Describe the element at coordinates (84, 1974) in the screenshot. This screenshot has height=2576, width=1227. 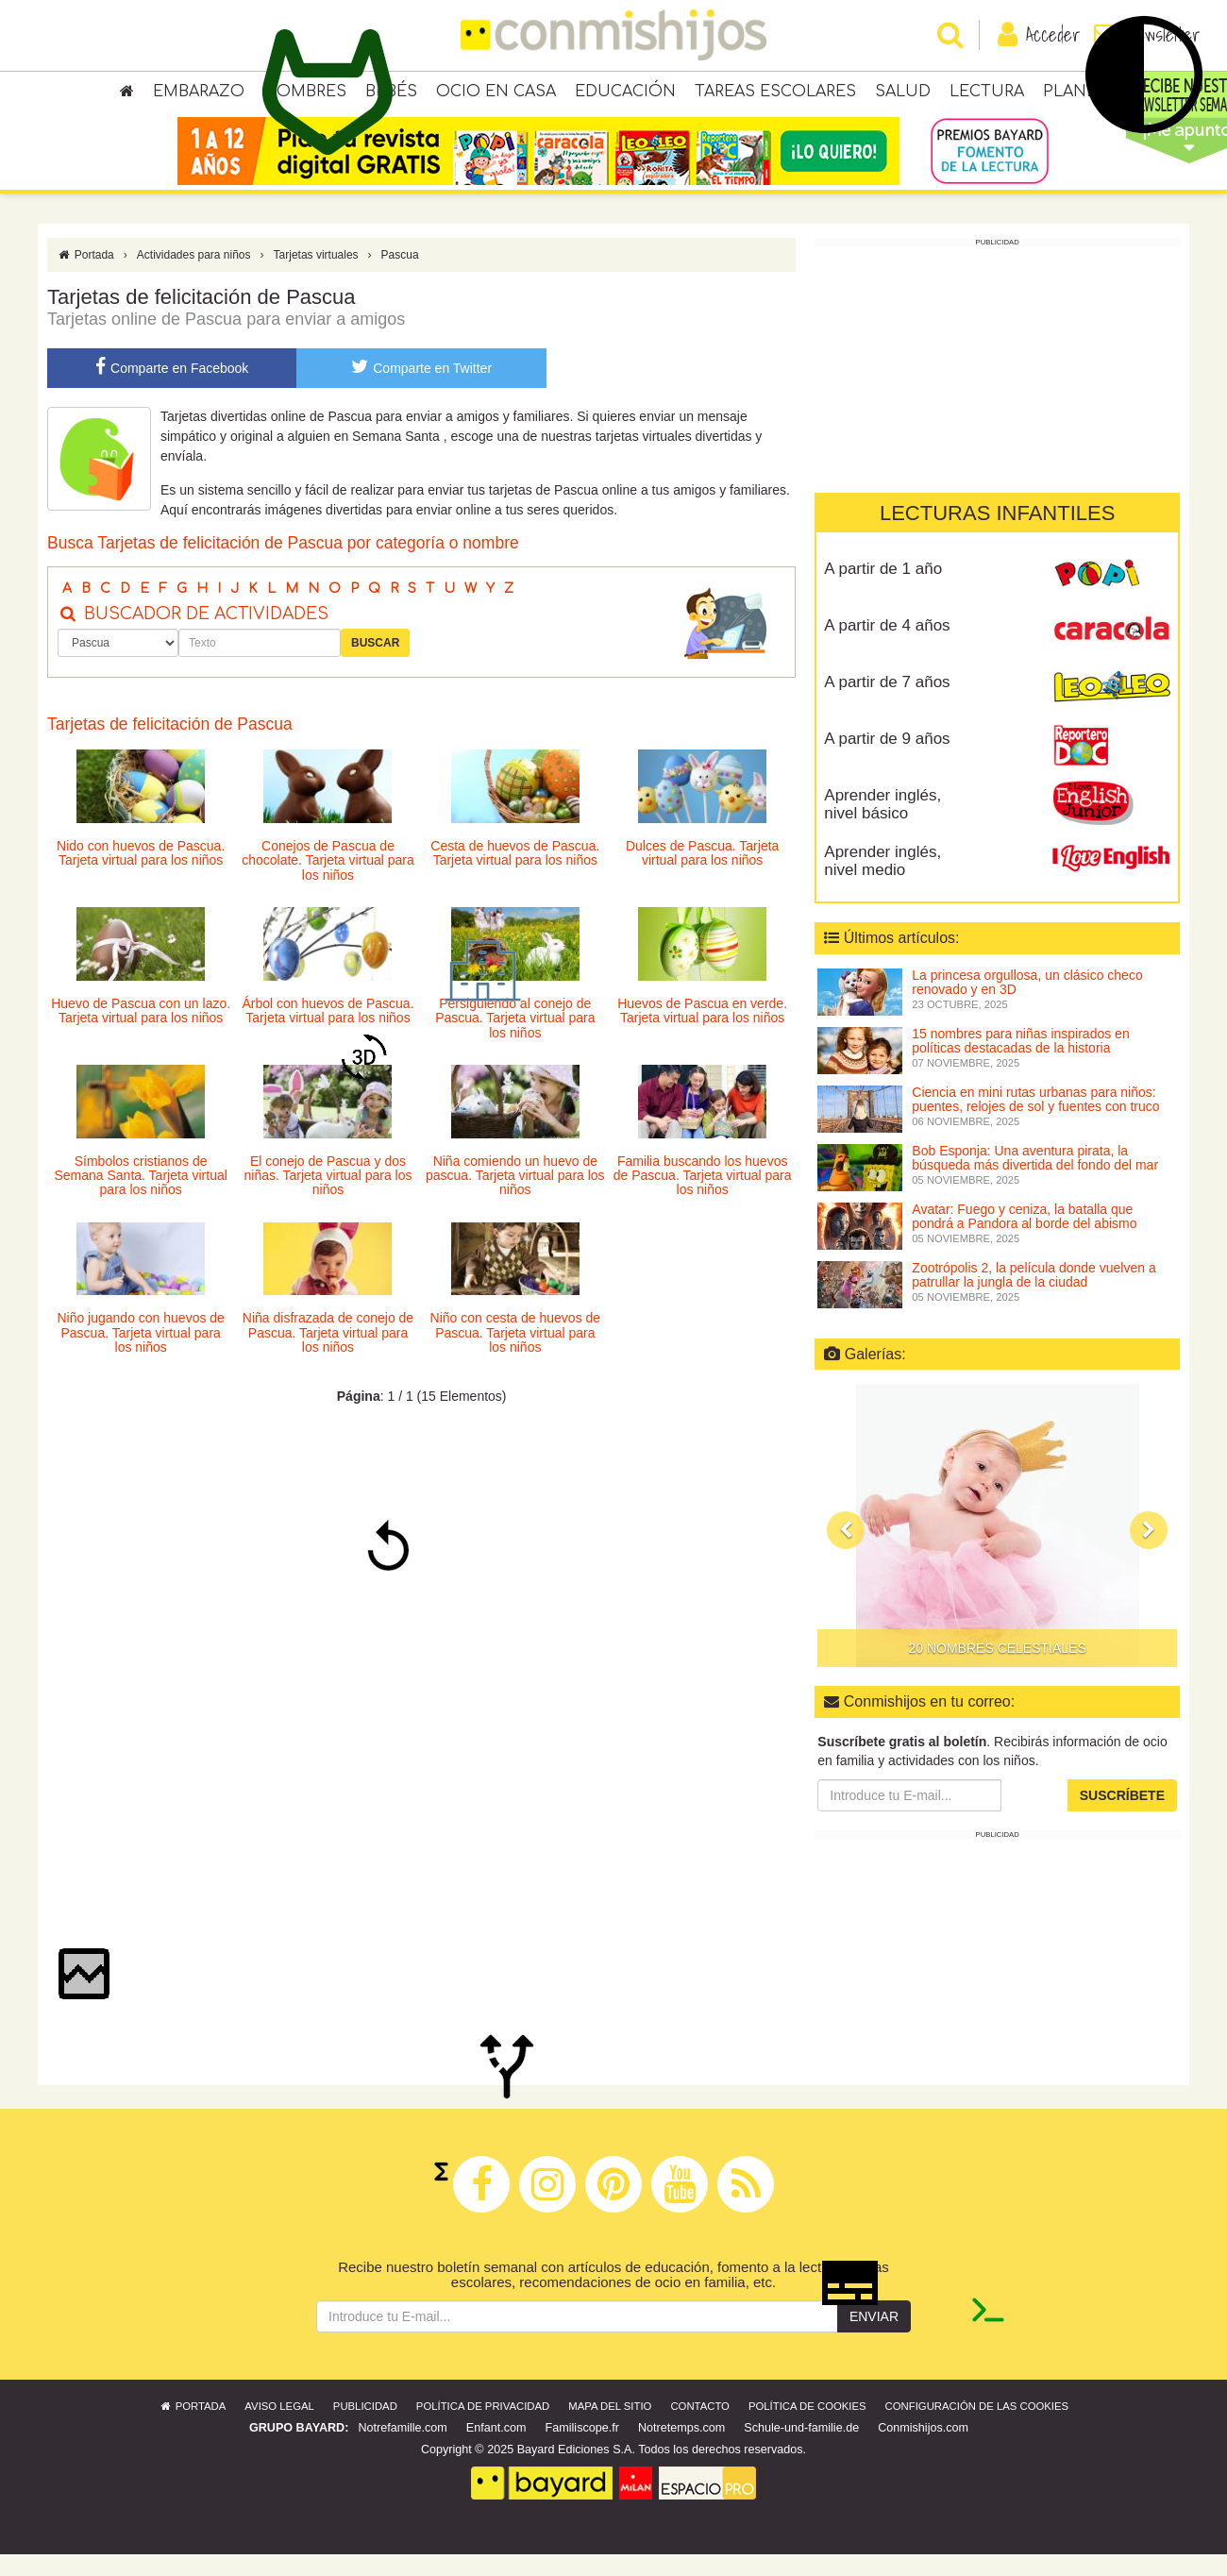
I see `indicates an image failed to load` at that location.